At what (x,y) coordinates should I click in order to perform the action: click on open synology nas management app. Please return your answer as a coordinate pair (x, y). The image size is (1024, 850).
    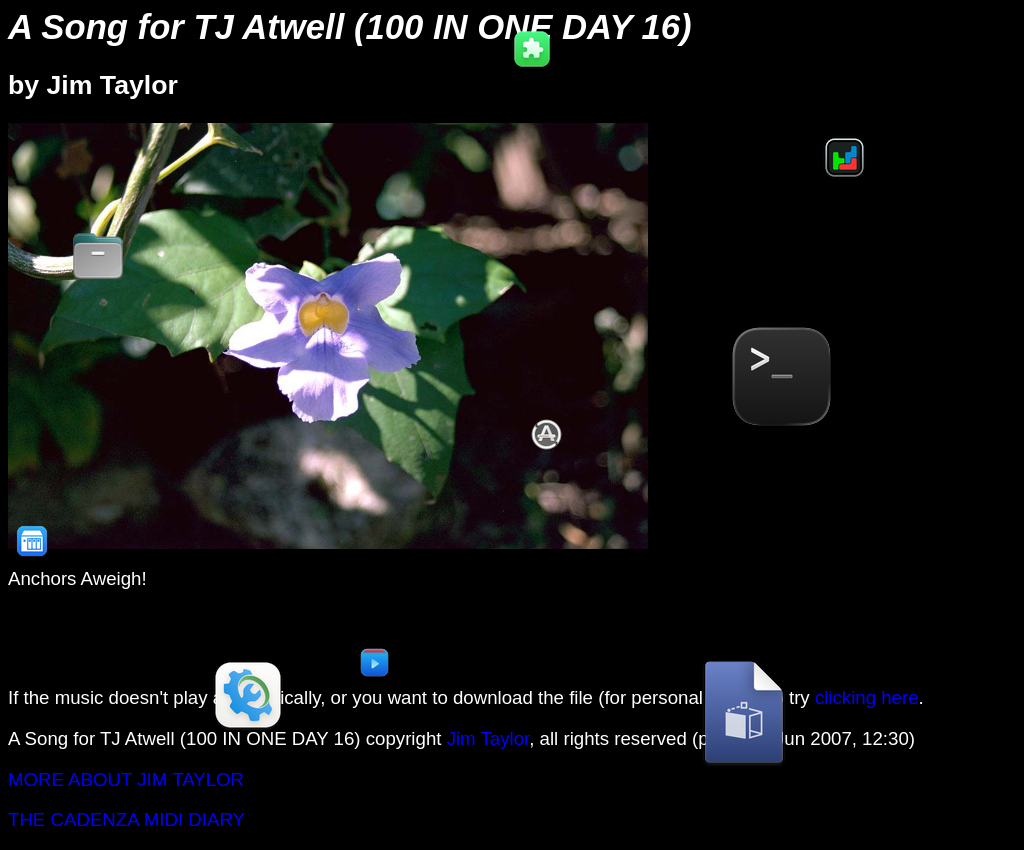
    Looking at the image, I should click on (32, 541).